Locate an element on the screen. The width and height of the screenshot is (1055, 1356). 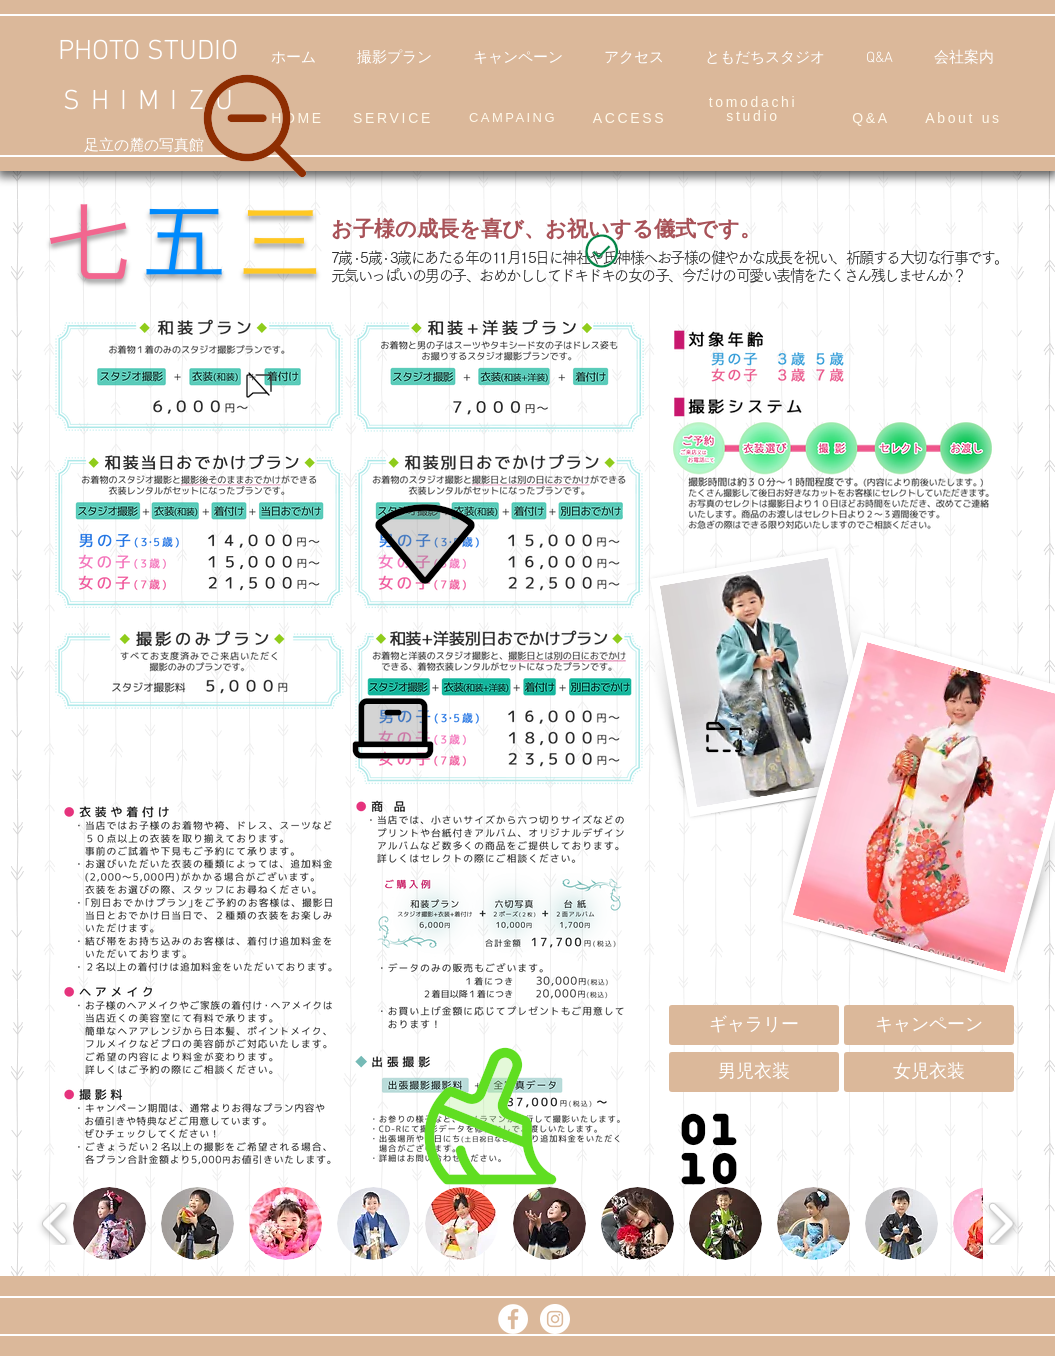
mute or disable chat notifications is located at coordinates (259, 384).